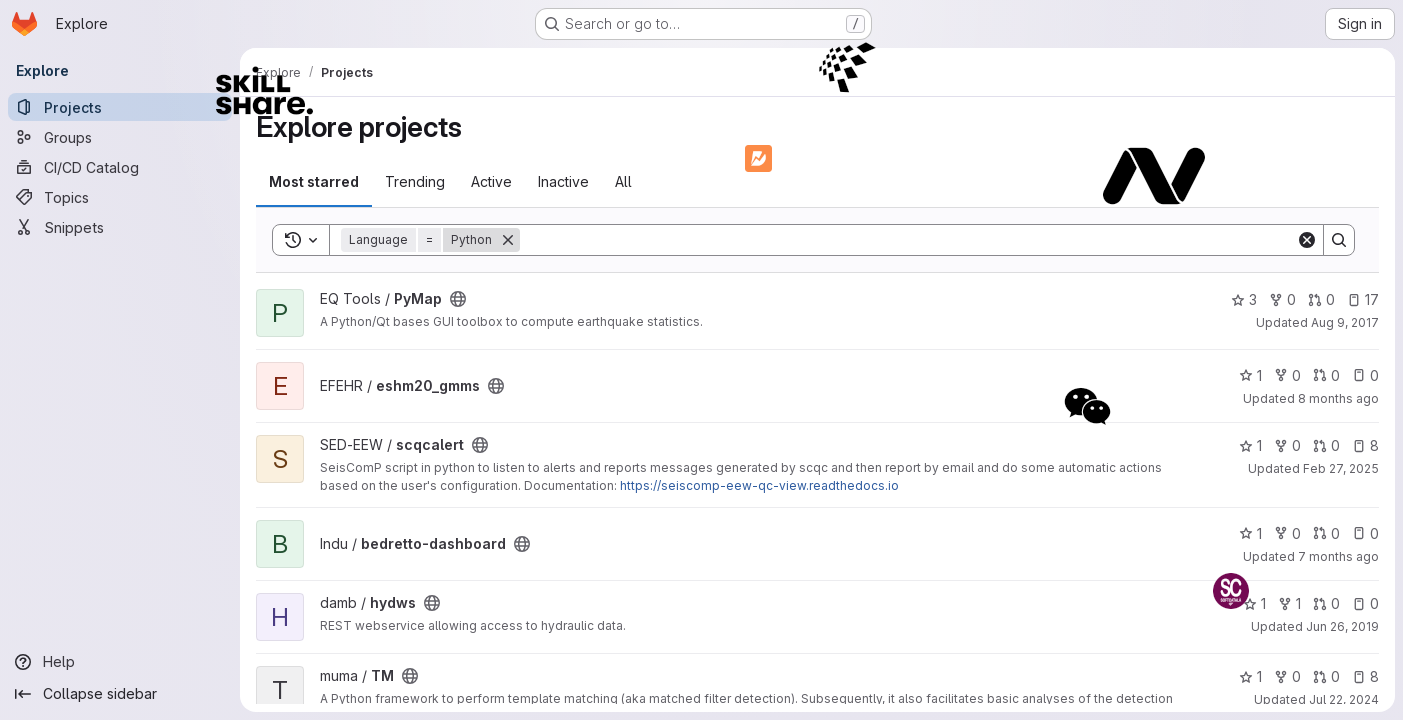 The image size is (1403, 720). What do you see at coordinates (758, 158) in the screenshot?
I see `open the Dunzo delivery app` at bounding box center [758, 158].